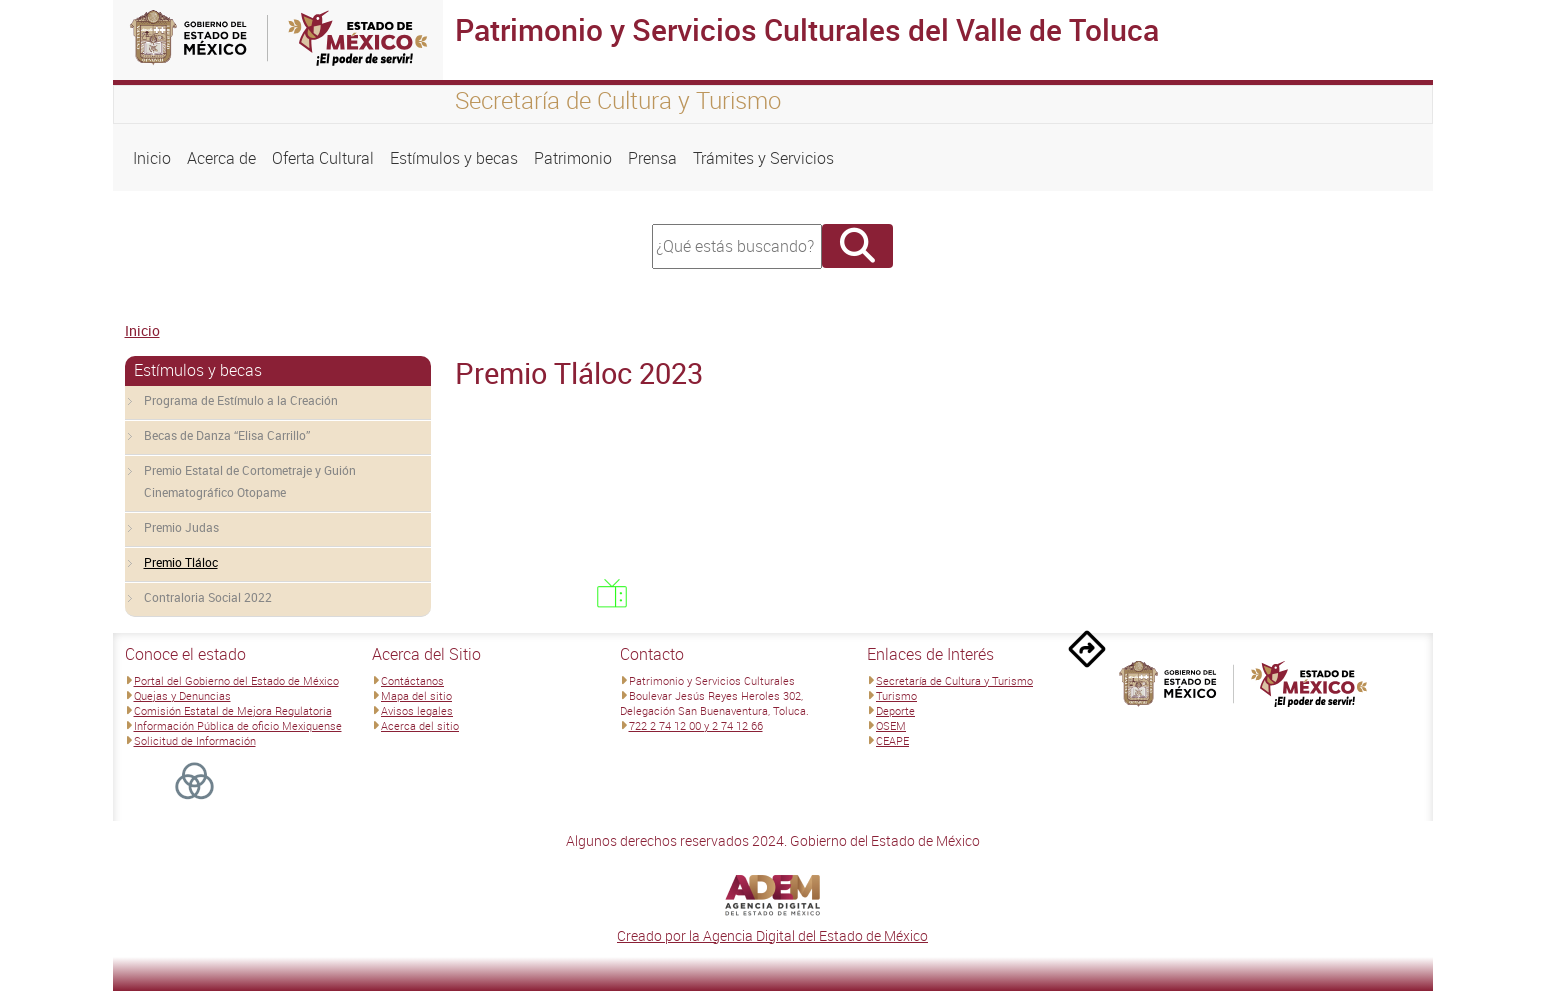  Describe the element at coordinates (612, 595) in the screenshot. I see `access TV or video streaming features` at that location.